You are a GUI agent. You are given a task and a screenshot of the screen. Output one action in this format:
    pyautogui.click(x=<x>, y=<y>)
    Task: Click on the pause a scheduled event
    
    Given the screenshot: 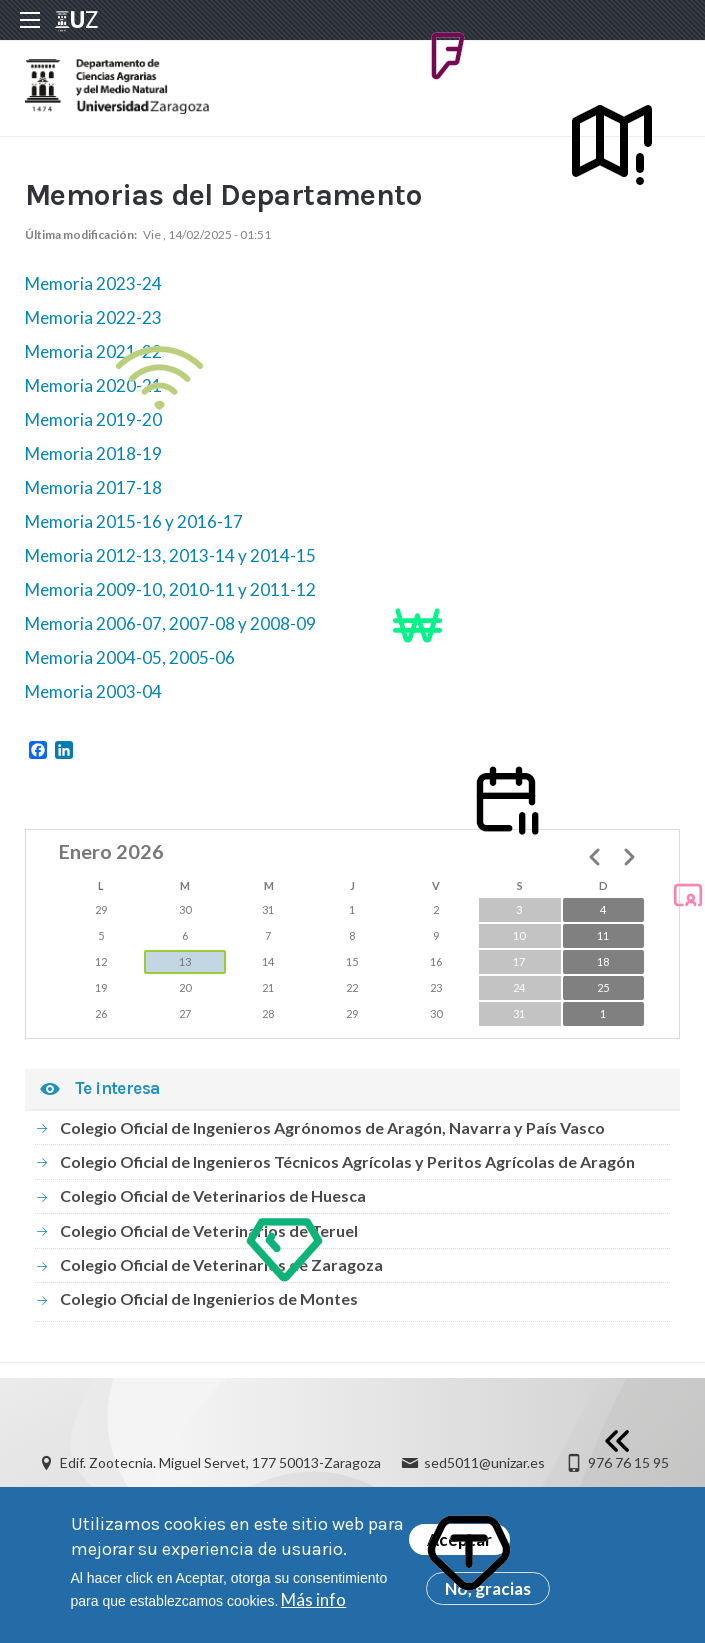 What is the action you would take?
    pyautogui.click(x=506, y=799)
    